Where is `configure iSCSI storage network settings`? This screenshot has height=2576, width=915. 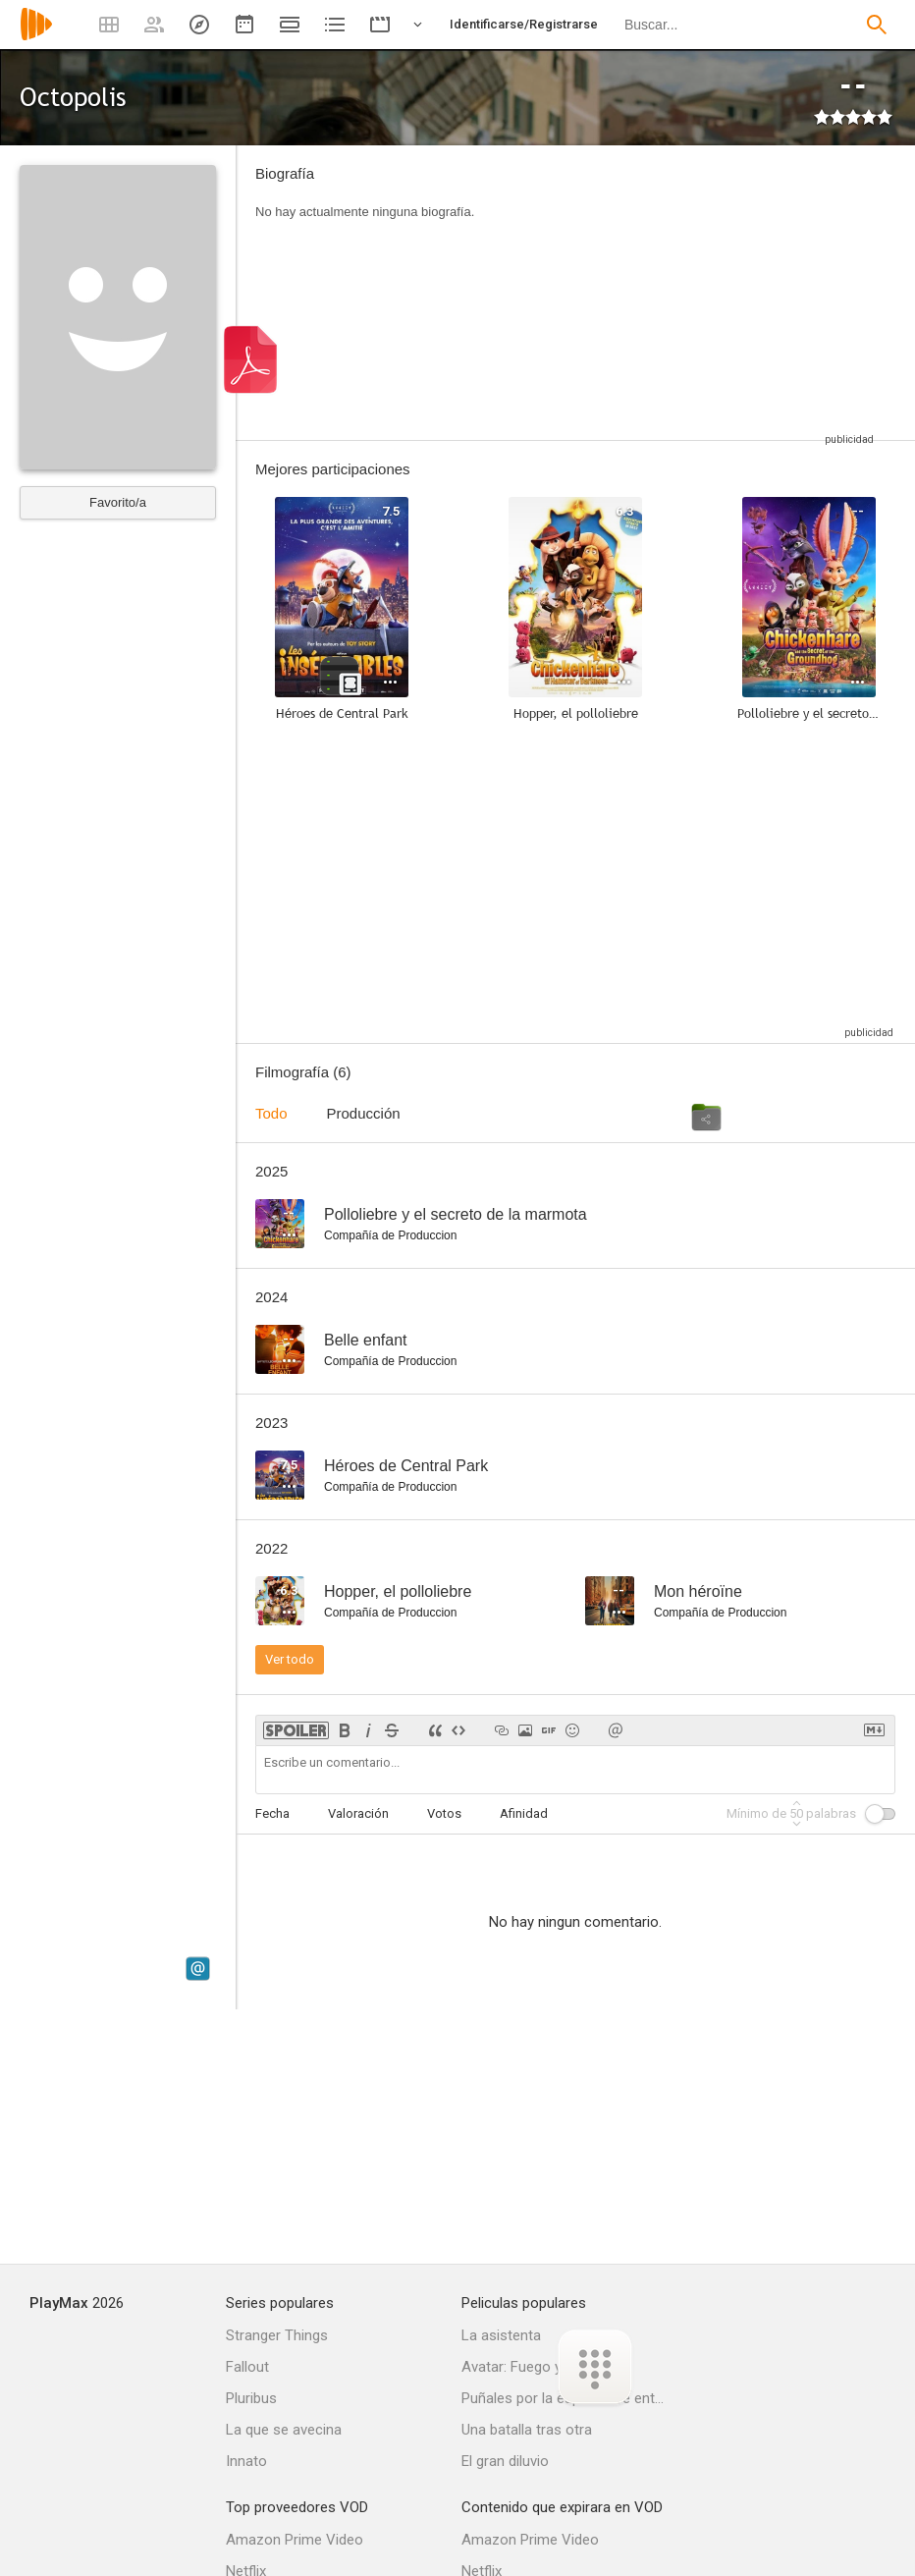 configure iSCSI storage network settings is located at coordinates (340, 677).